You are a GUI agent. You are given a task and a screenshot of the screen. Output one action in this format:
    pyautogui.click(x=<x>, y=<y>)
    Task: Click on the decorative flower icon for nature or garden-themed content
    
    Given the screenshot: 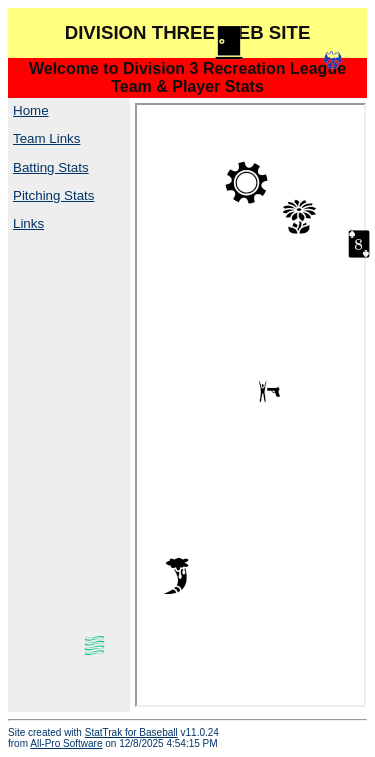 What is the action you would take?
    pyautogui.click(x=299, y=216)
    